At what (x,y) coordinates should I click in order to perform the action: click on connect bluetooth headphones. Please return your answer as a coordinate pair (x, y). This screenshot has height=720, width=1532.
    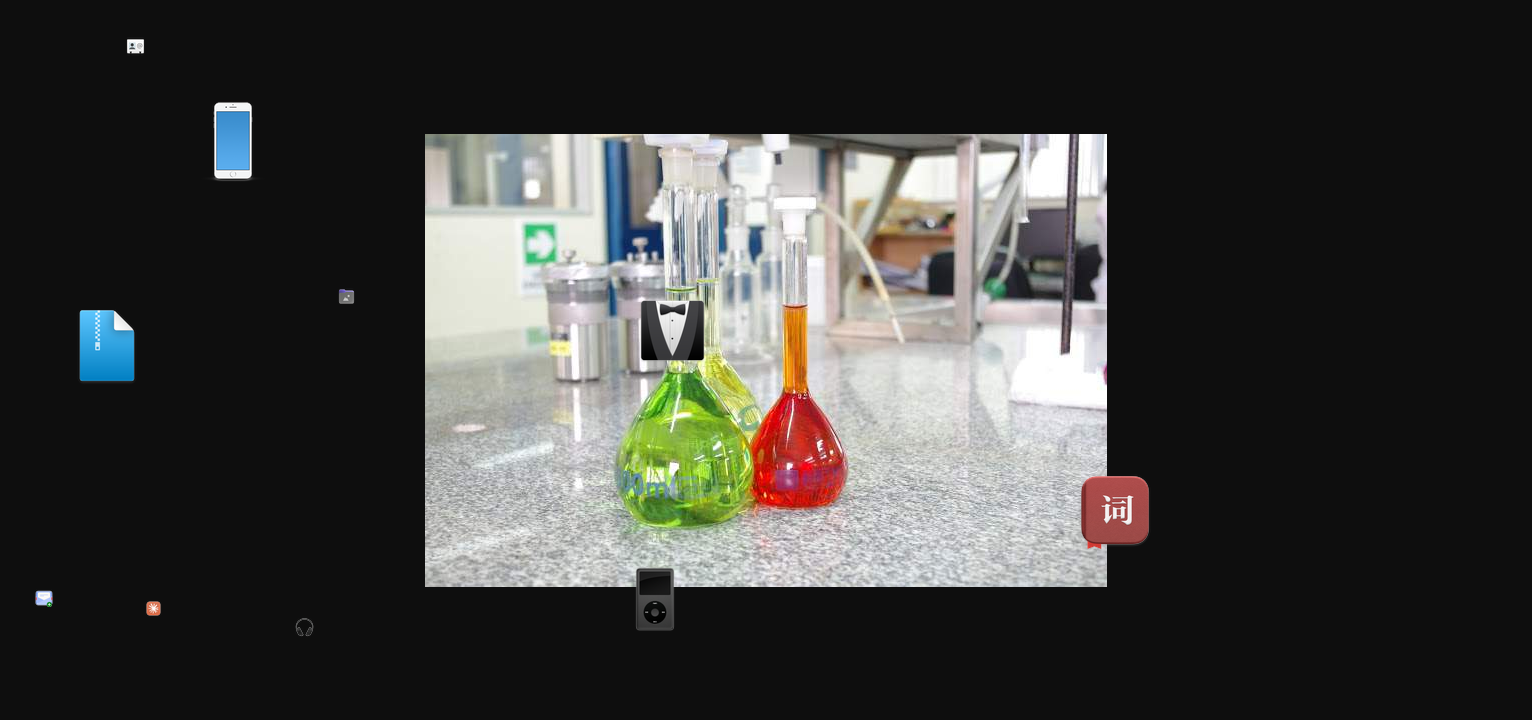
    Looking at the image, I should click on (304, 627).